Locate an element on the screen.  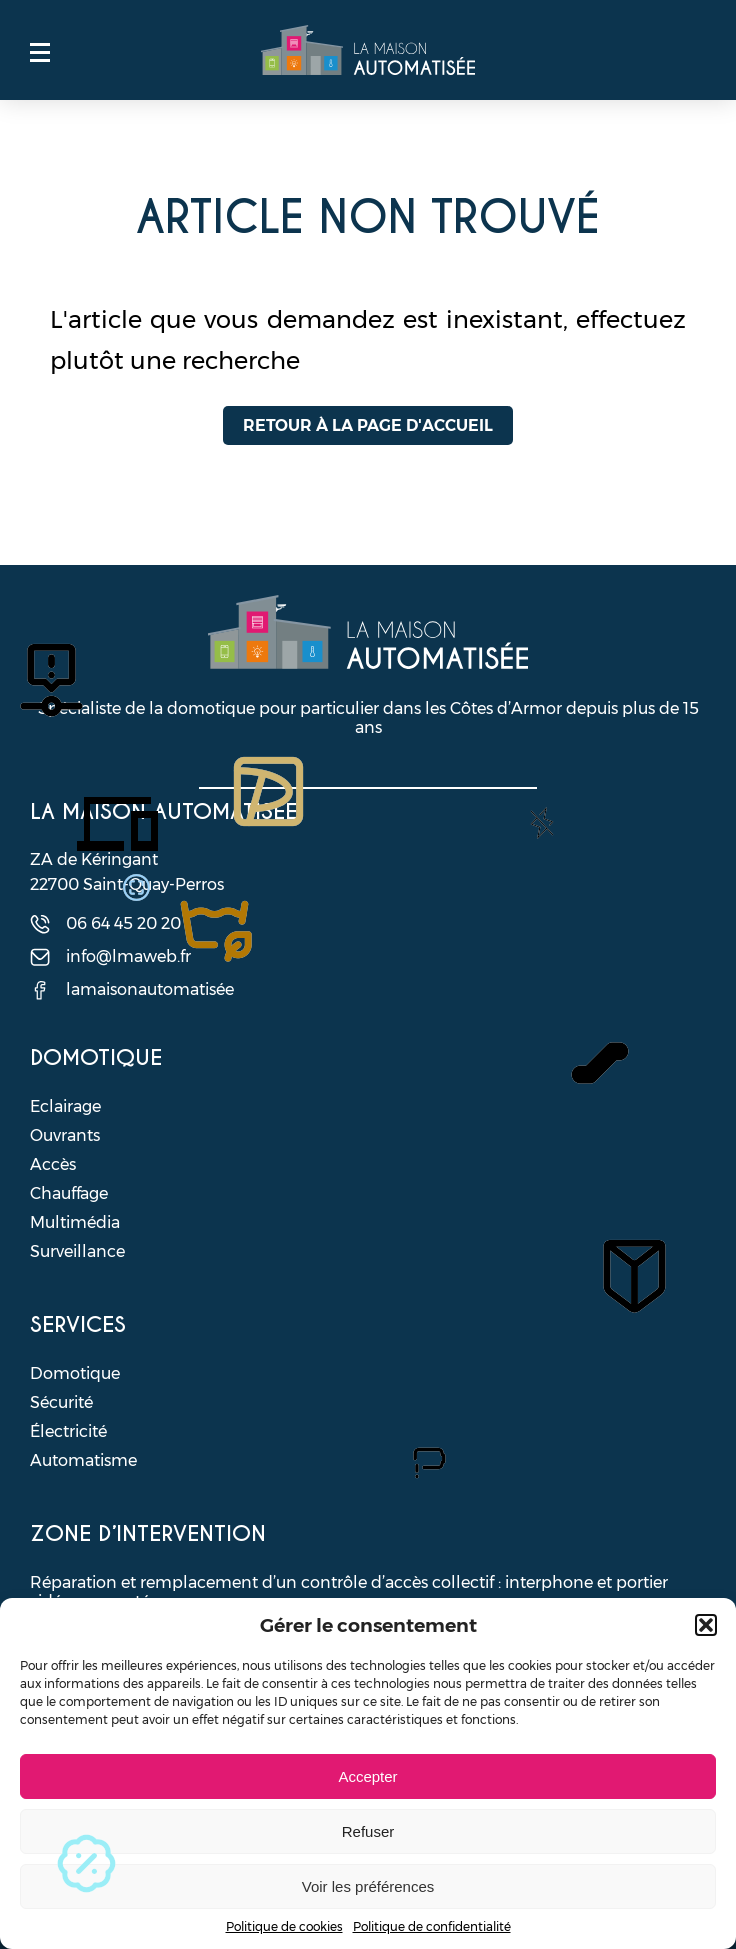
pay with paypay is located at coordinates (268, 791).